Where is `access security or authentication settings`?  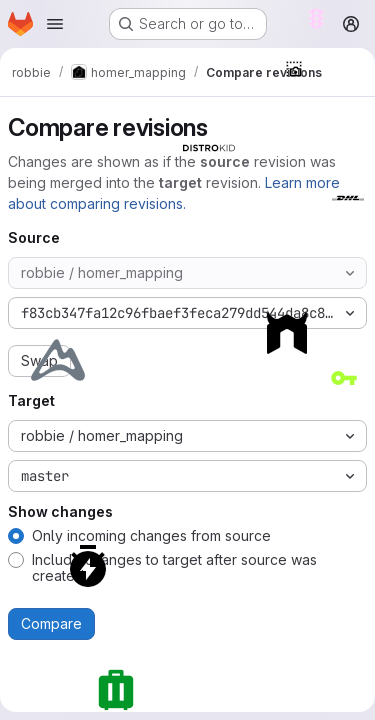 access security or authentication settings is located at coordinates (344, 378).